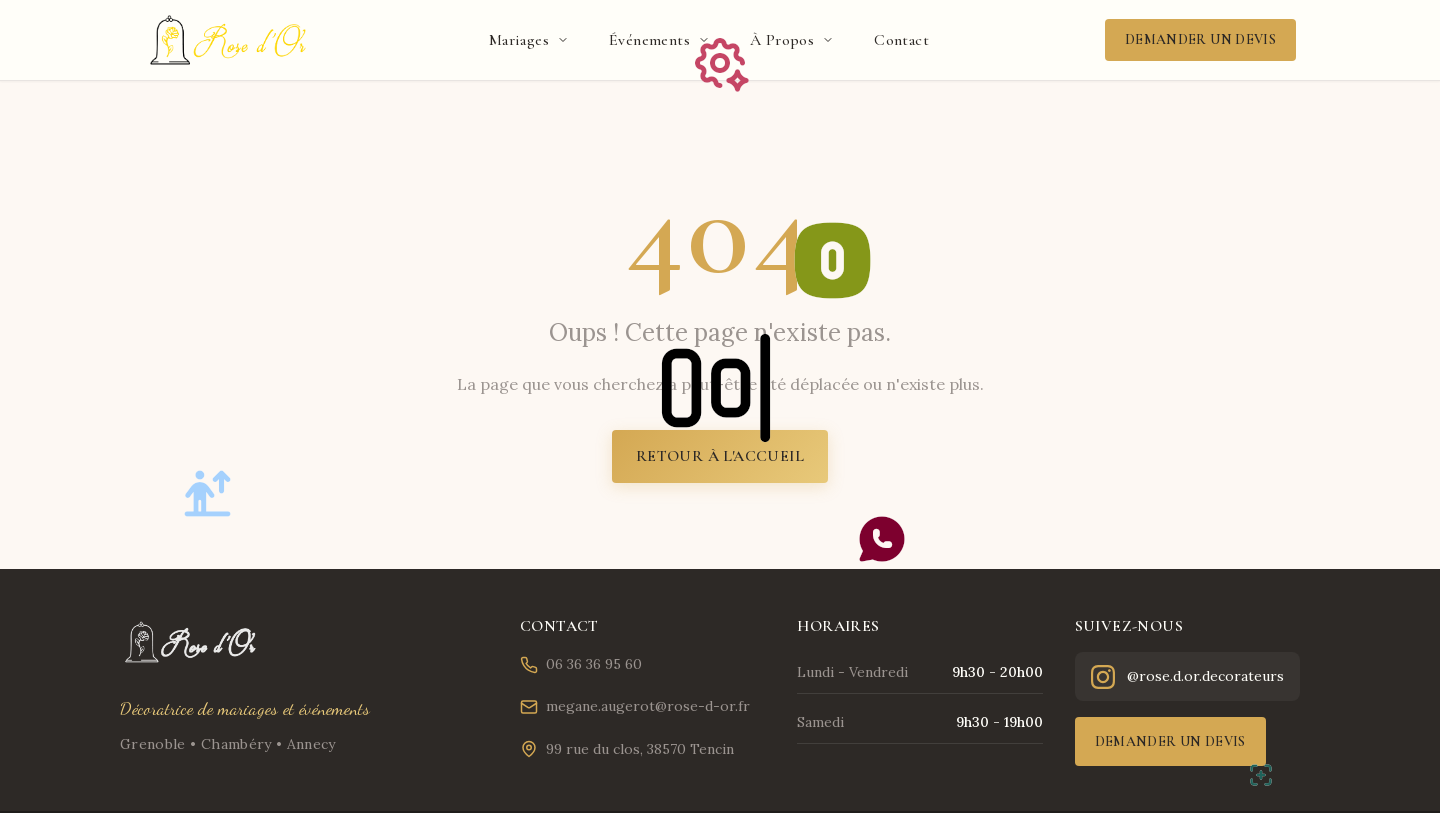 The image size is (1440, 813). Describe the element at coordinates (1261, 775) in the screenshot. I see `center or focus on current location` at that location.